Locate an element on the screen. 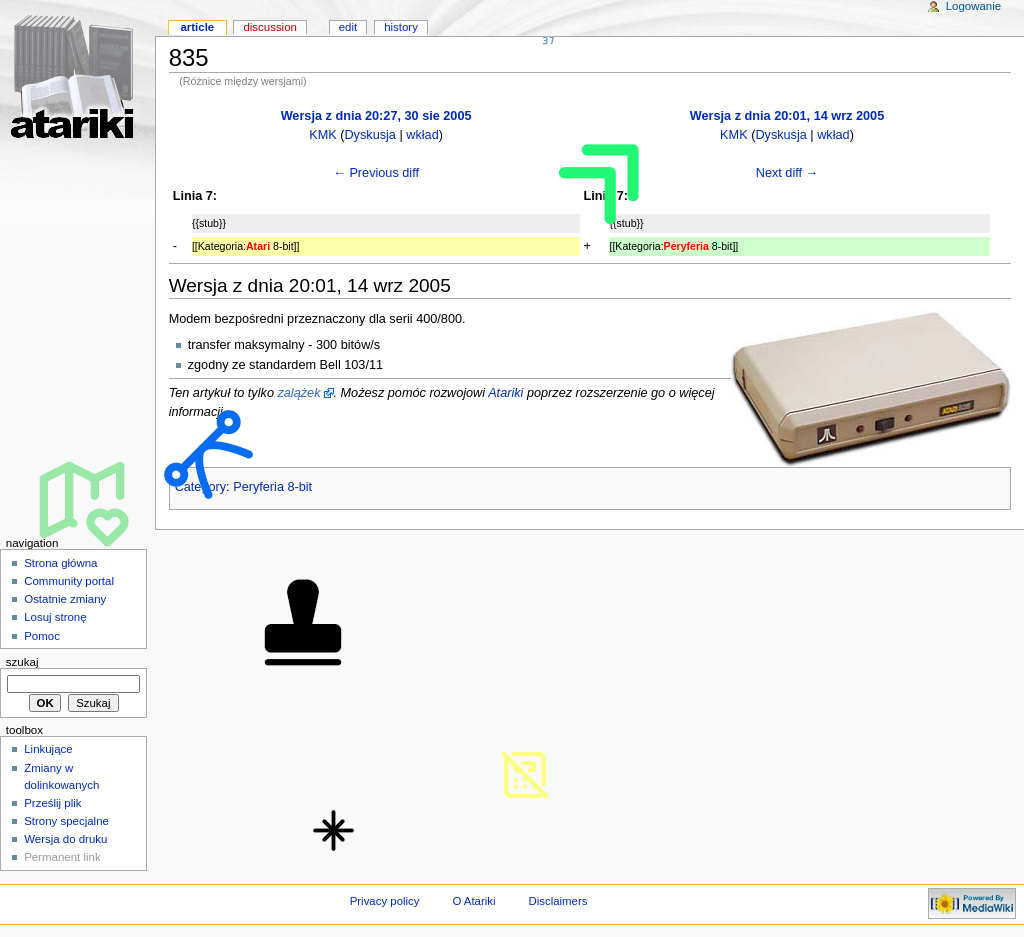 This screenshot has width=1024, height=937. apply a stamp or seal to a document is located at coordinates (303, 624).